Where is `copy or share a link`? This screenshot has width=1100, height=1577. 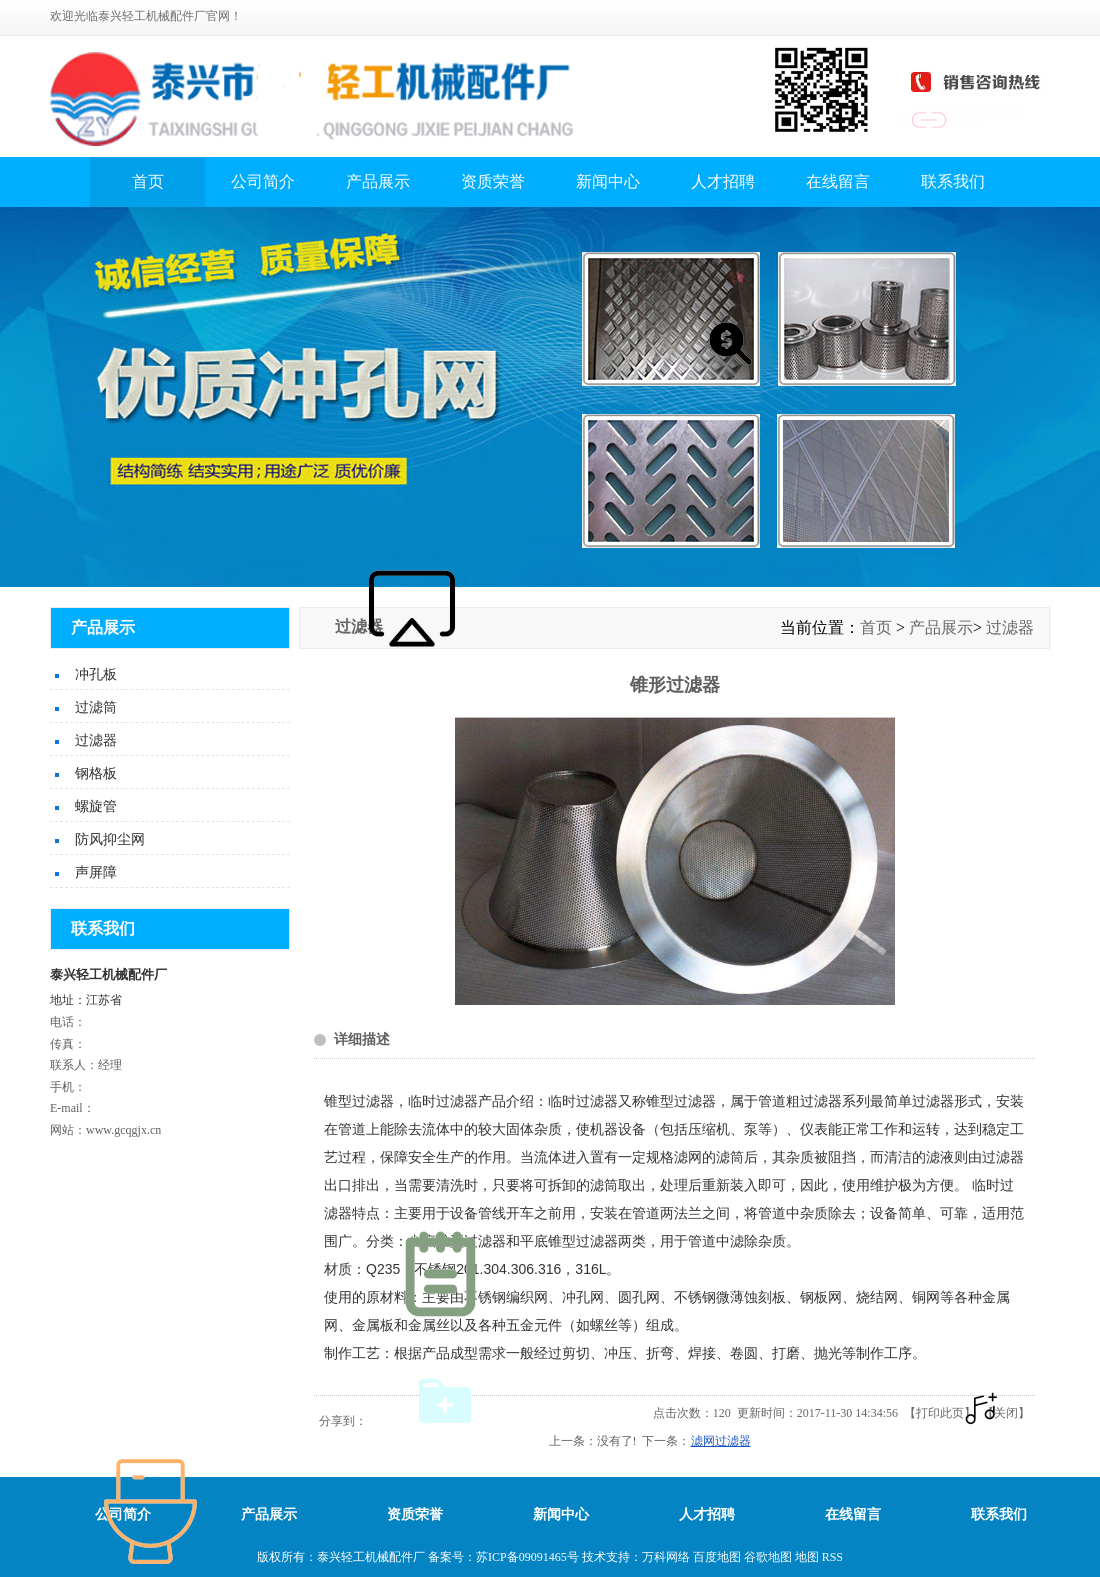
copy or share a link is located at coordinates (929, 120).